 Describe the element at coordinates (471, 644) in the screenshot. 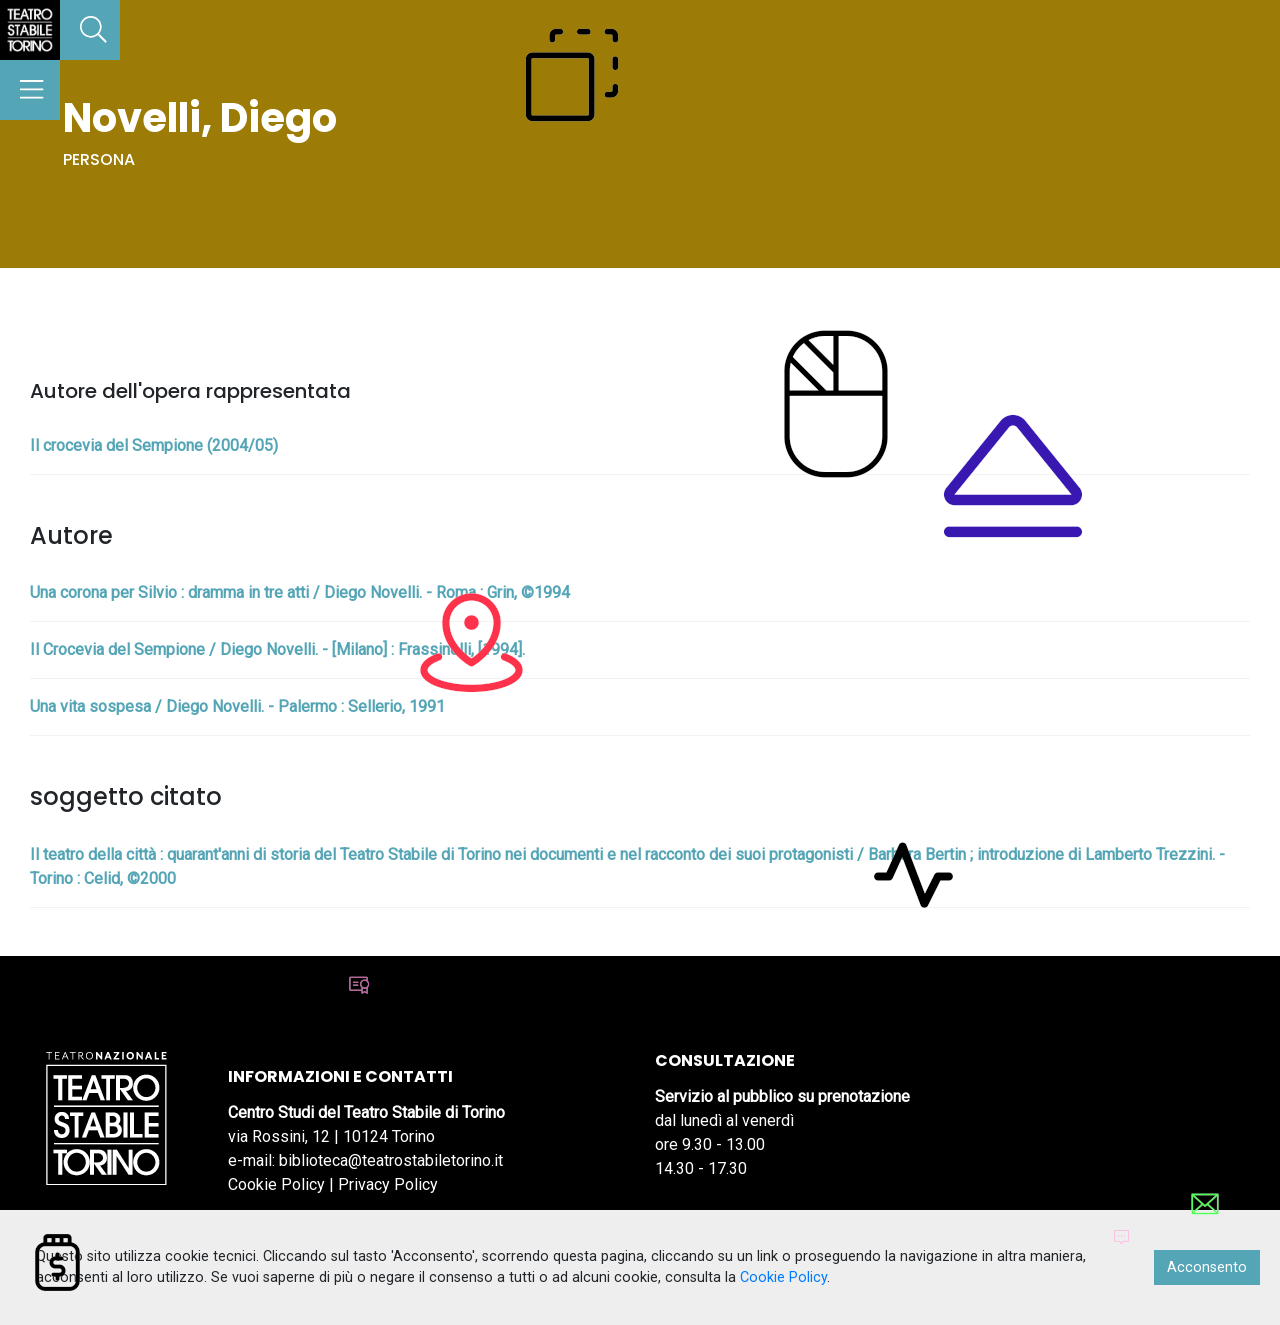

I see `view location area or region` at that location.